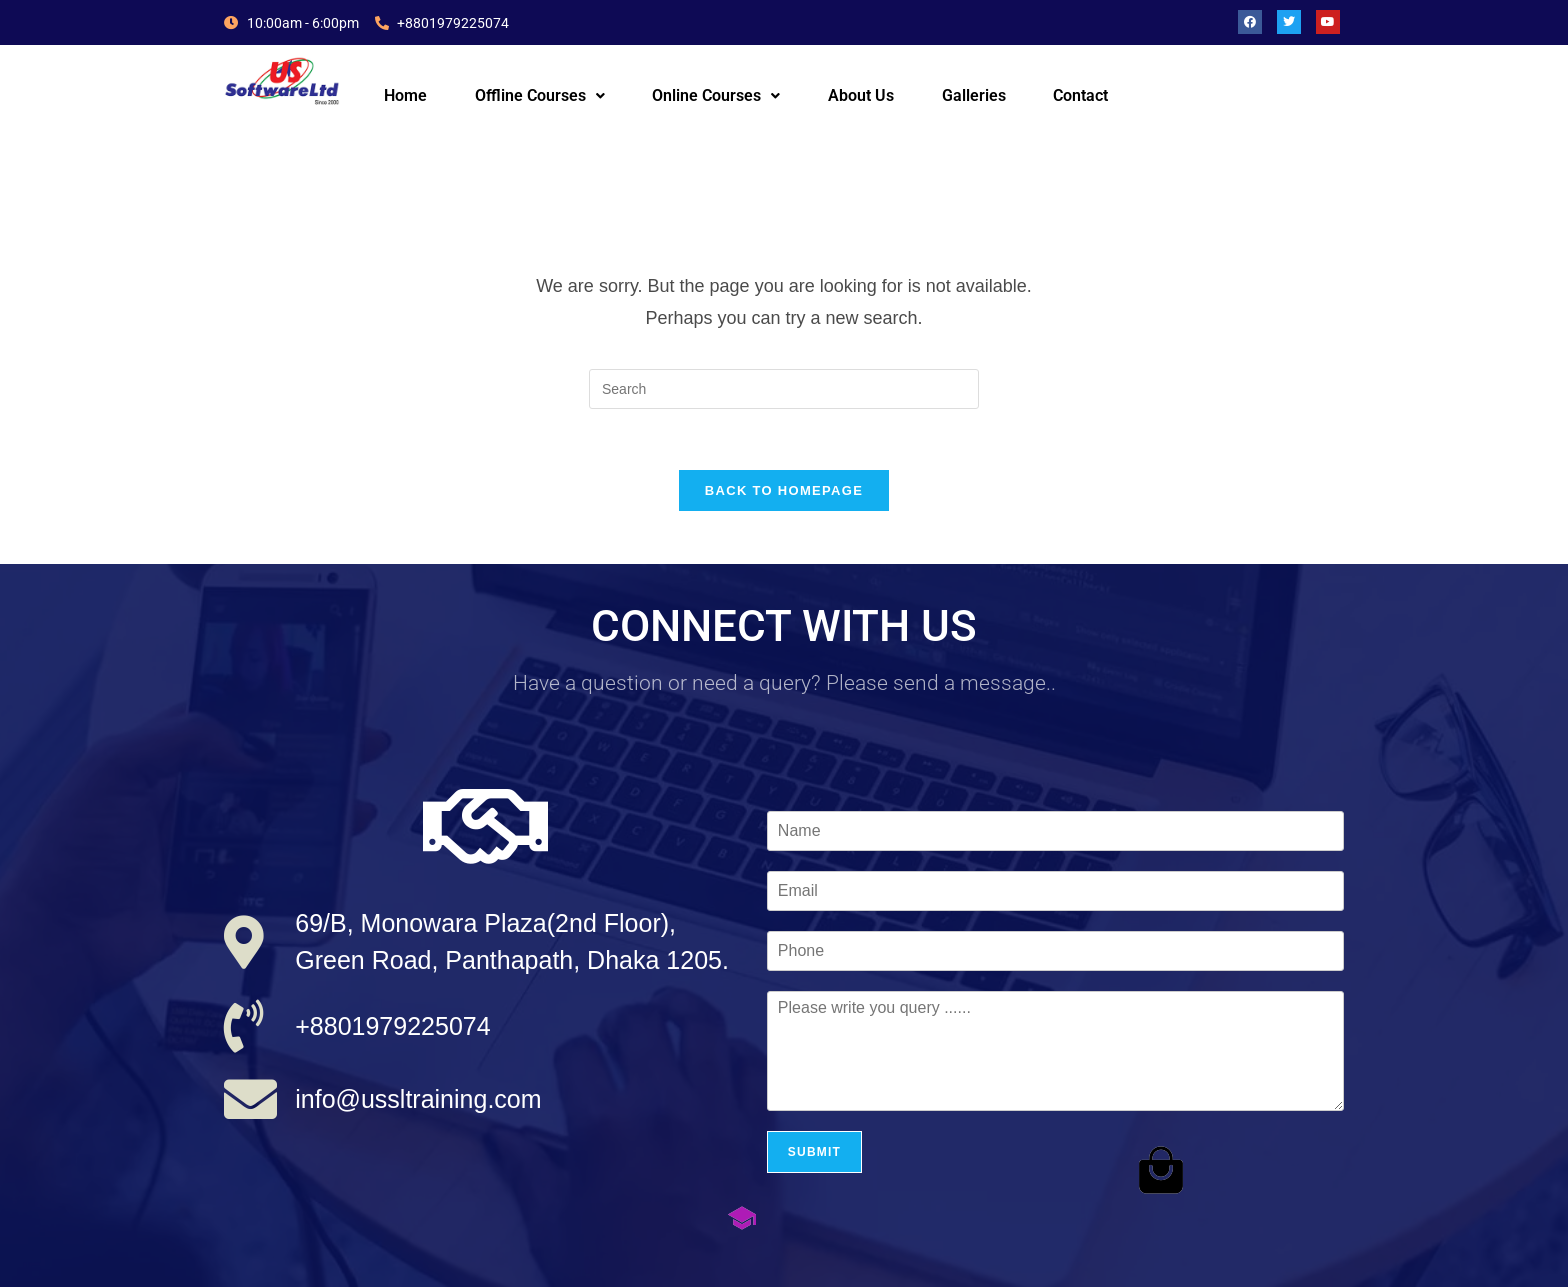 This screenshot has width=1568, height=1287. What do you see at coordinates (1161, 1170) in the screenshot?
I see `view your shopping bag` at bounding box center [1161, 1170].